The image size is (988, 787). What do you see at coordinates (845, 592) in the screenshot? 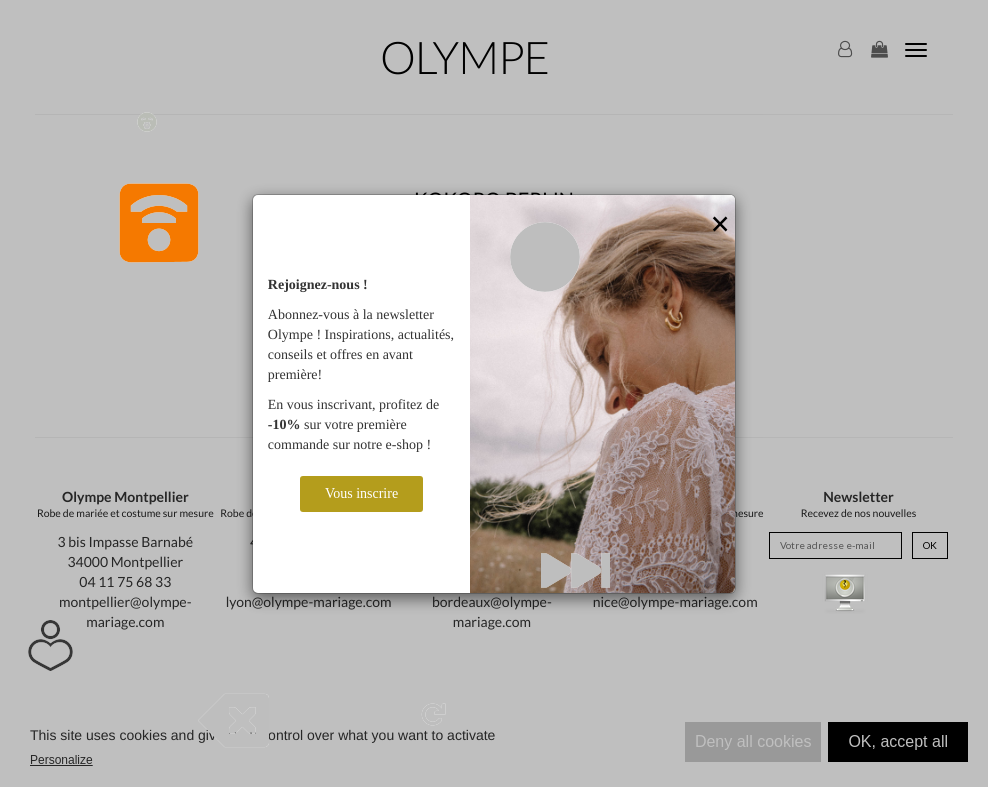
I see `lock your screen` at bounding box center [845, 592].